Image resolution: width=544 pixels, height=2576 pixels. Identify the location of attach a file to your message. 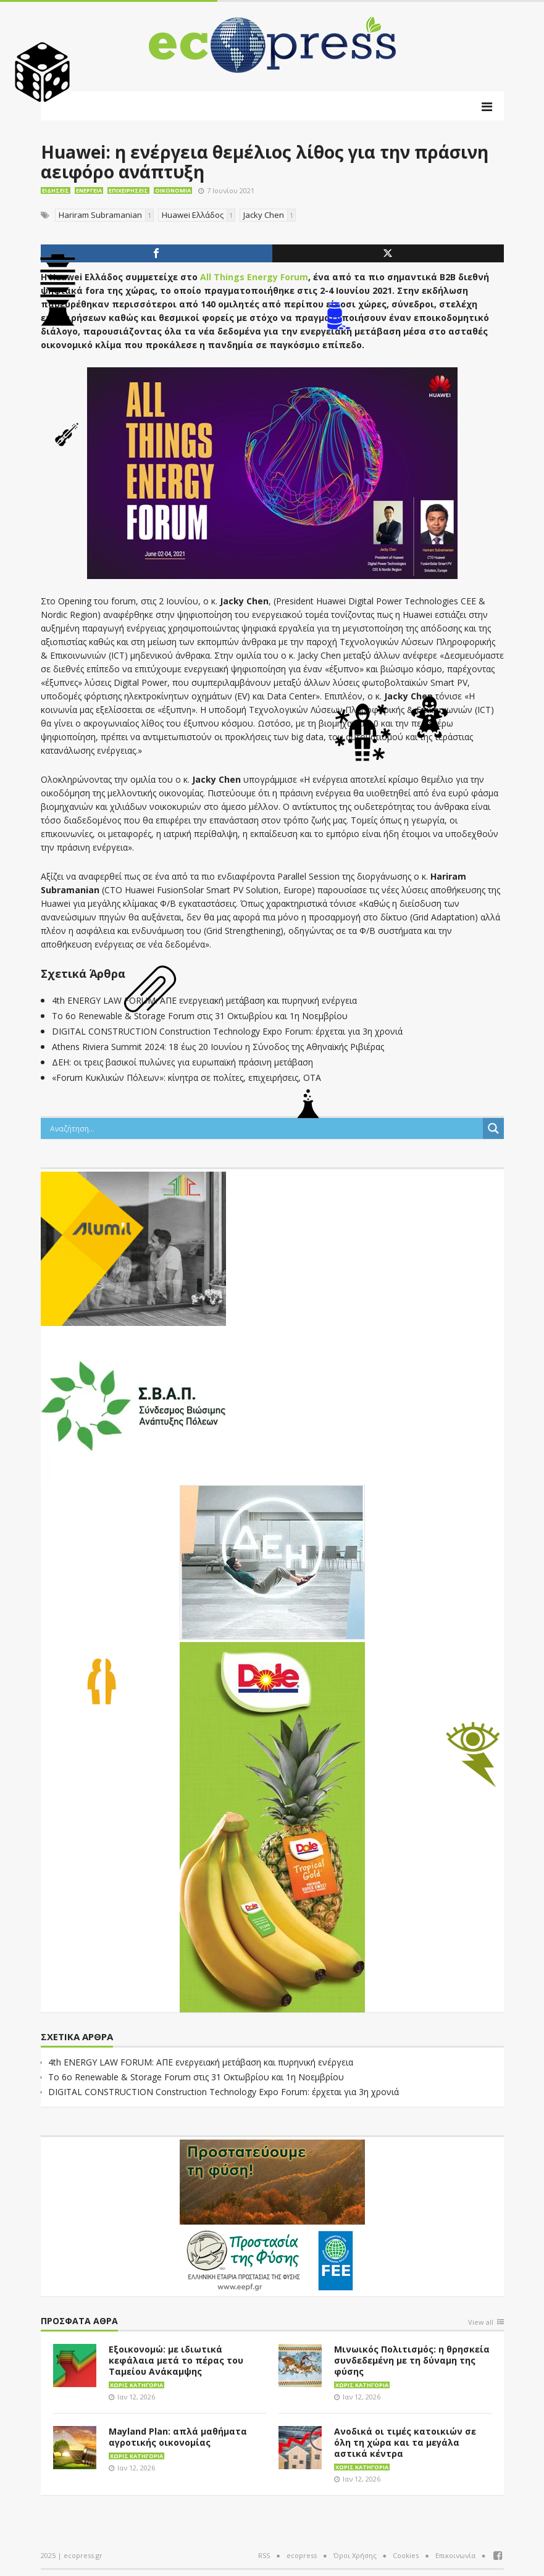
(150, 989).